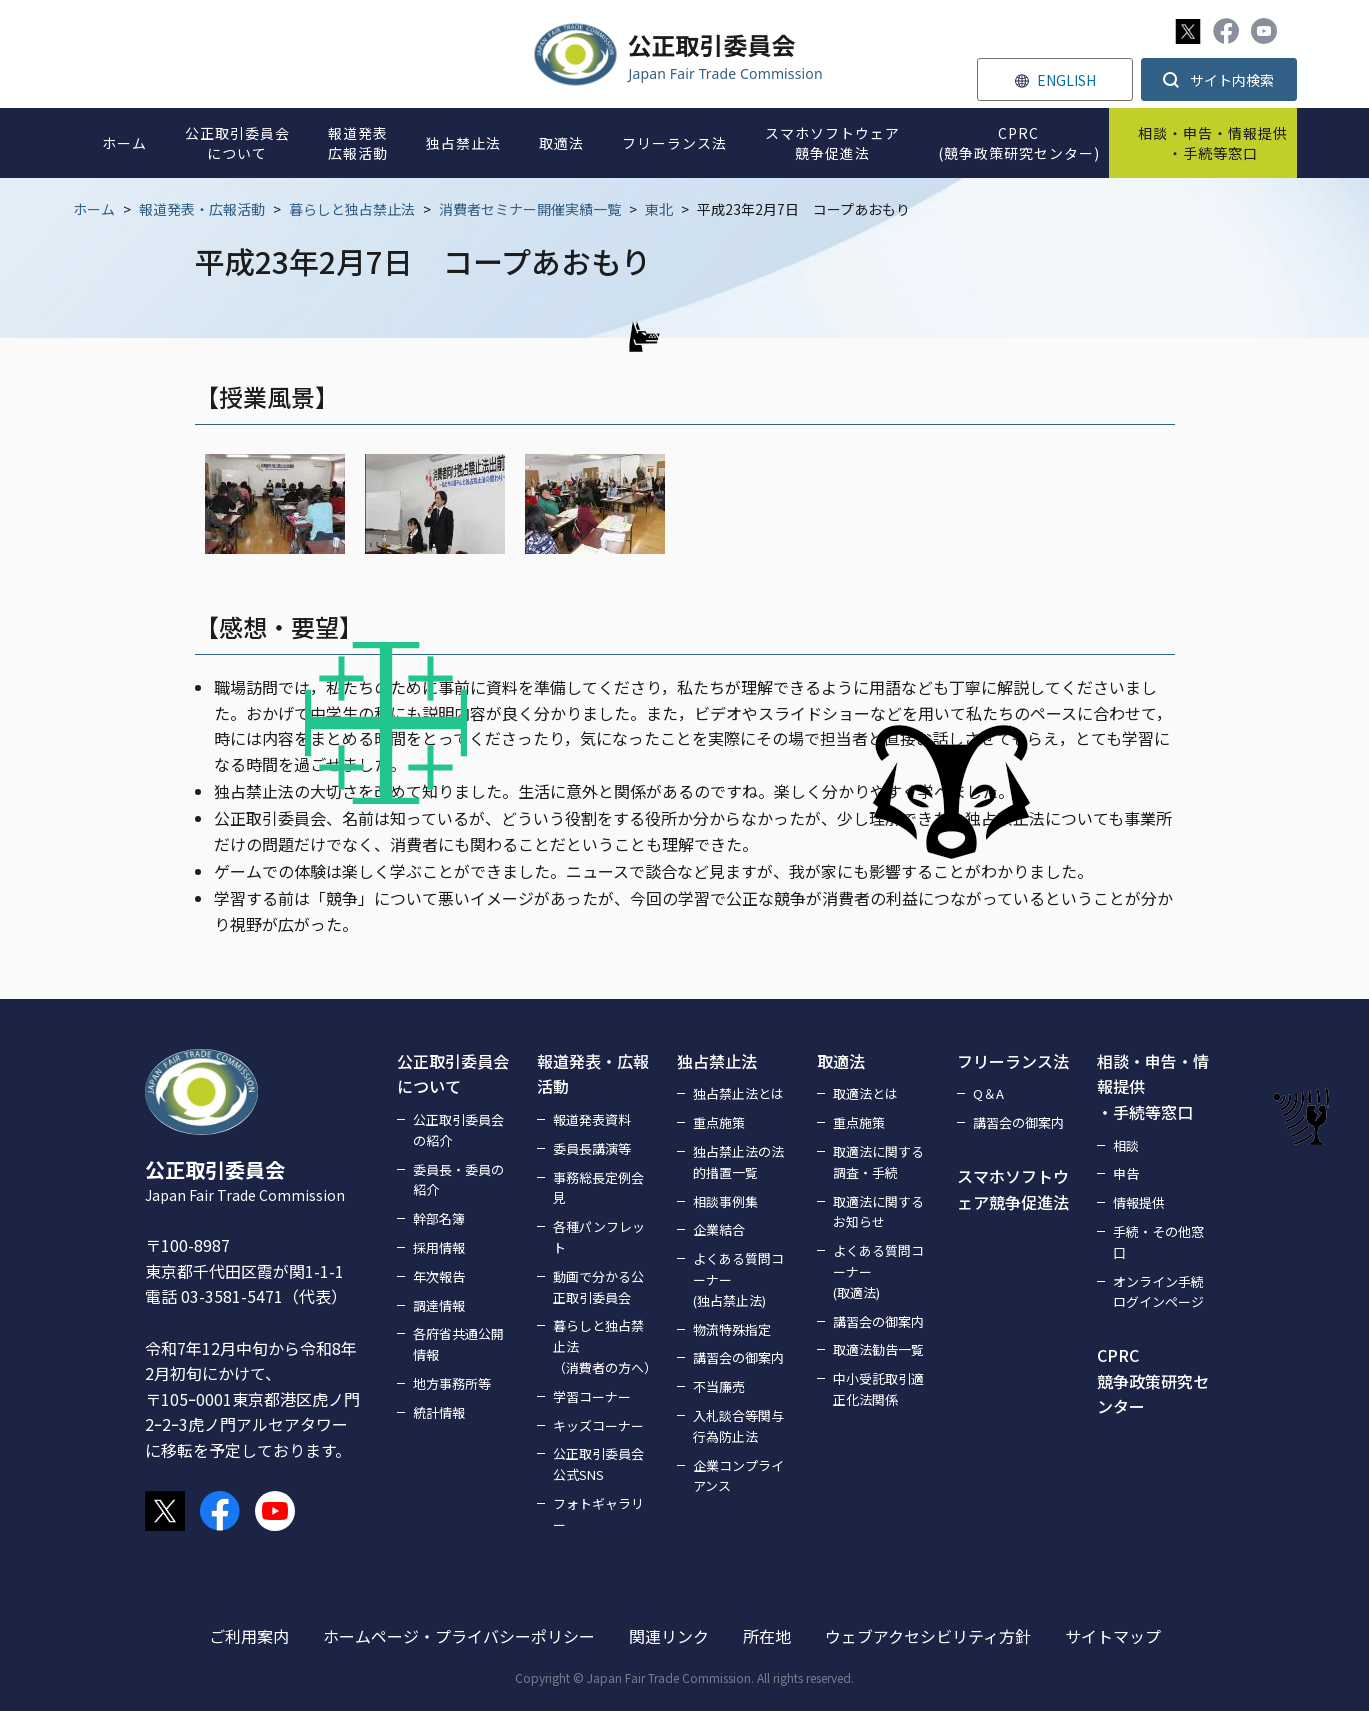  Describe the element at coordinates (386, 723) in the screenshot. I see `religious or faith-based content indicator` at that location.